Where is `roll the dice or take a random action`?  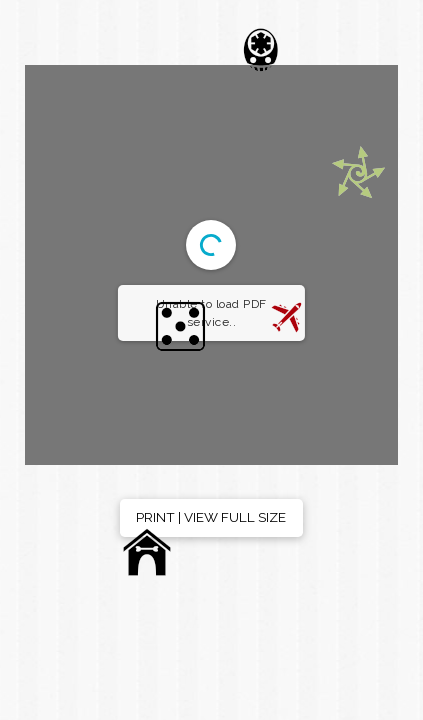
roll the dice or take a random action is located at coordinates (180, 326).